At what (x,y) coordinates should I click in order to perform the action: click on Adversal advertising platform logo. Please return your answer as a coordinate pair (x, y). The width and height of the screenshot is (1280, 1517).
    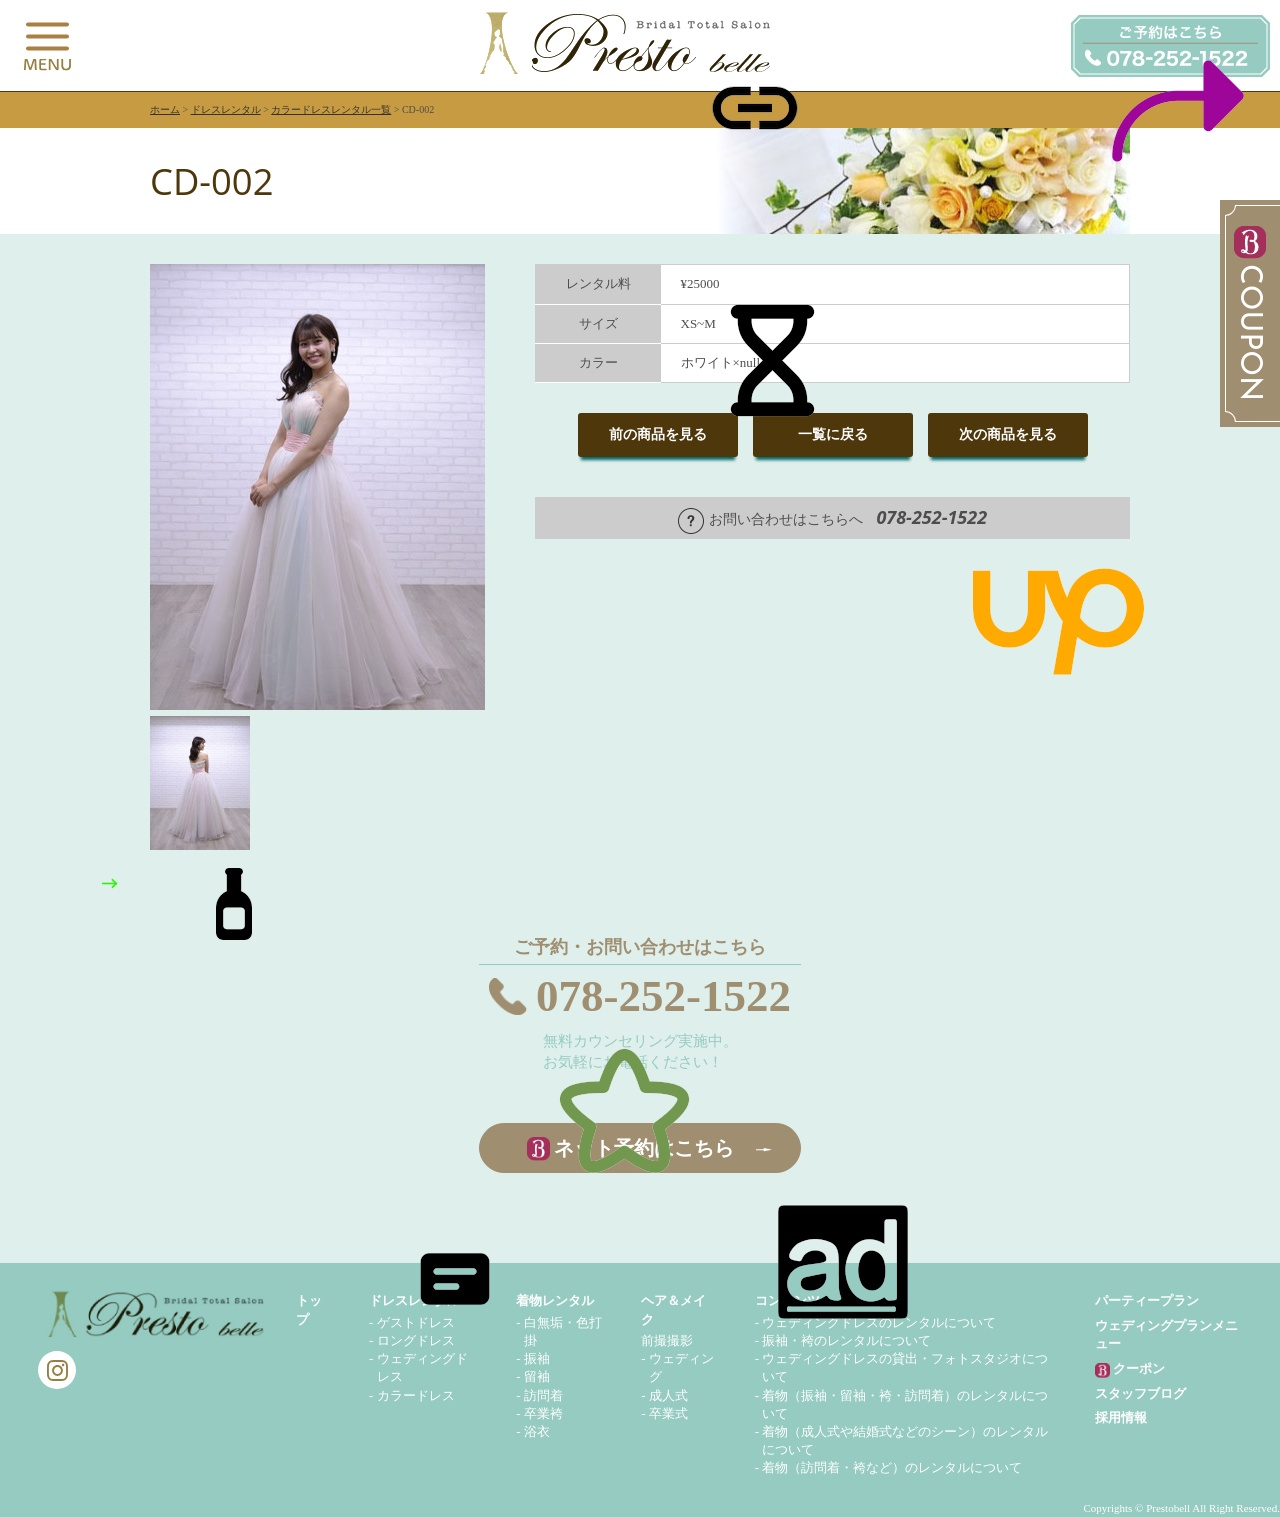
    Looking at the image, I should click on (843, 1262).